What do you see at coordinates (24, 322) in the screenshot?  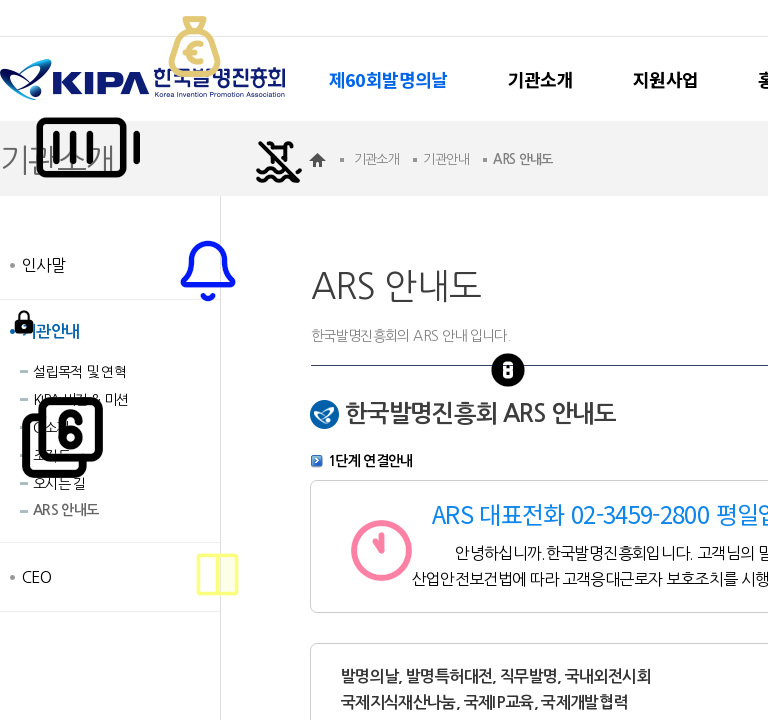 I see `indicates a locked or secured item` at bounding box center [24, 322].